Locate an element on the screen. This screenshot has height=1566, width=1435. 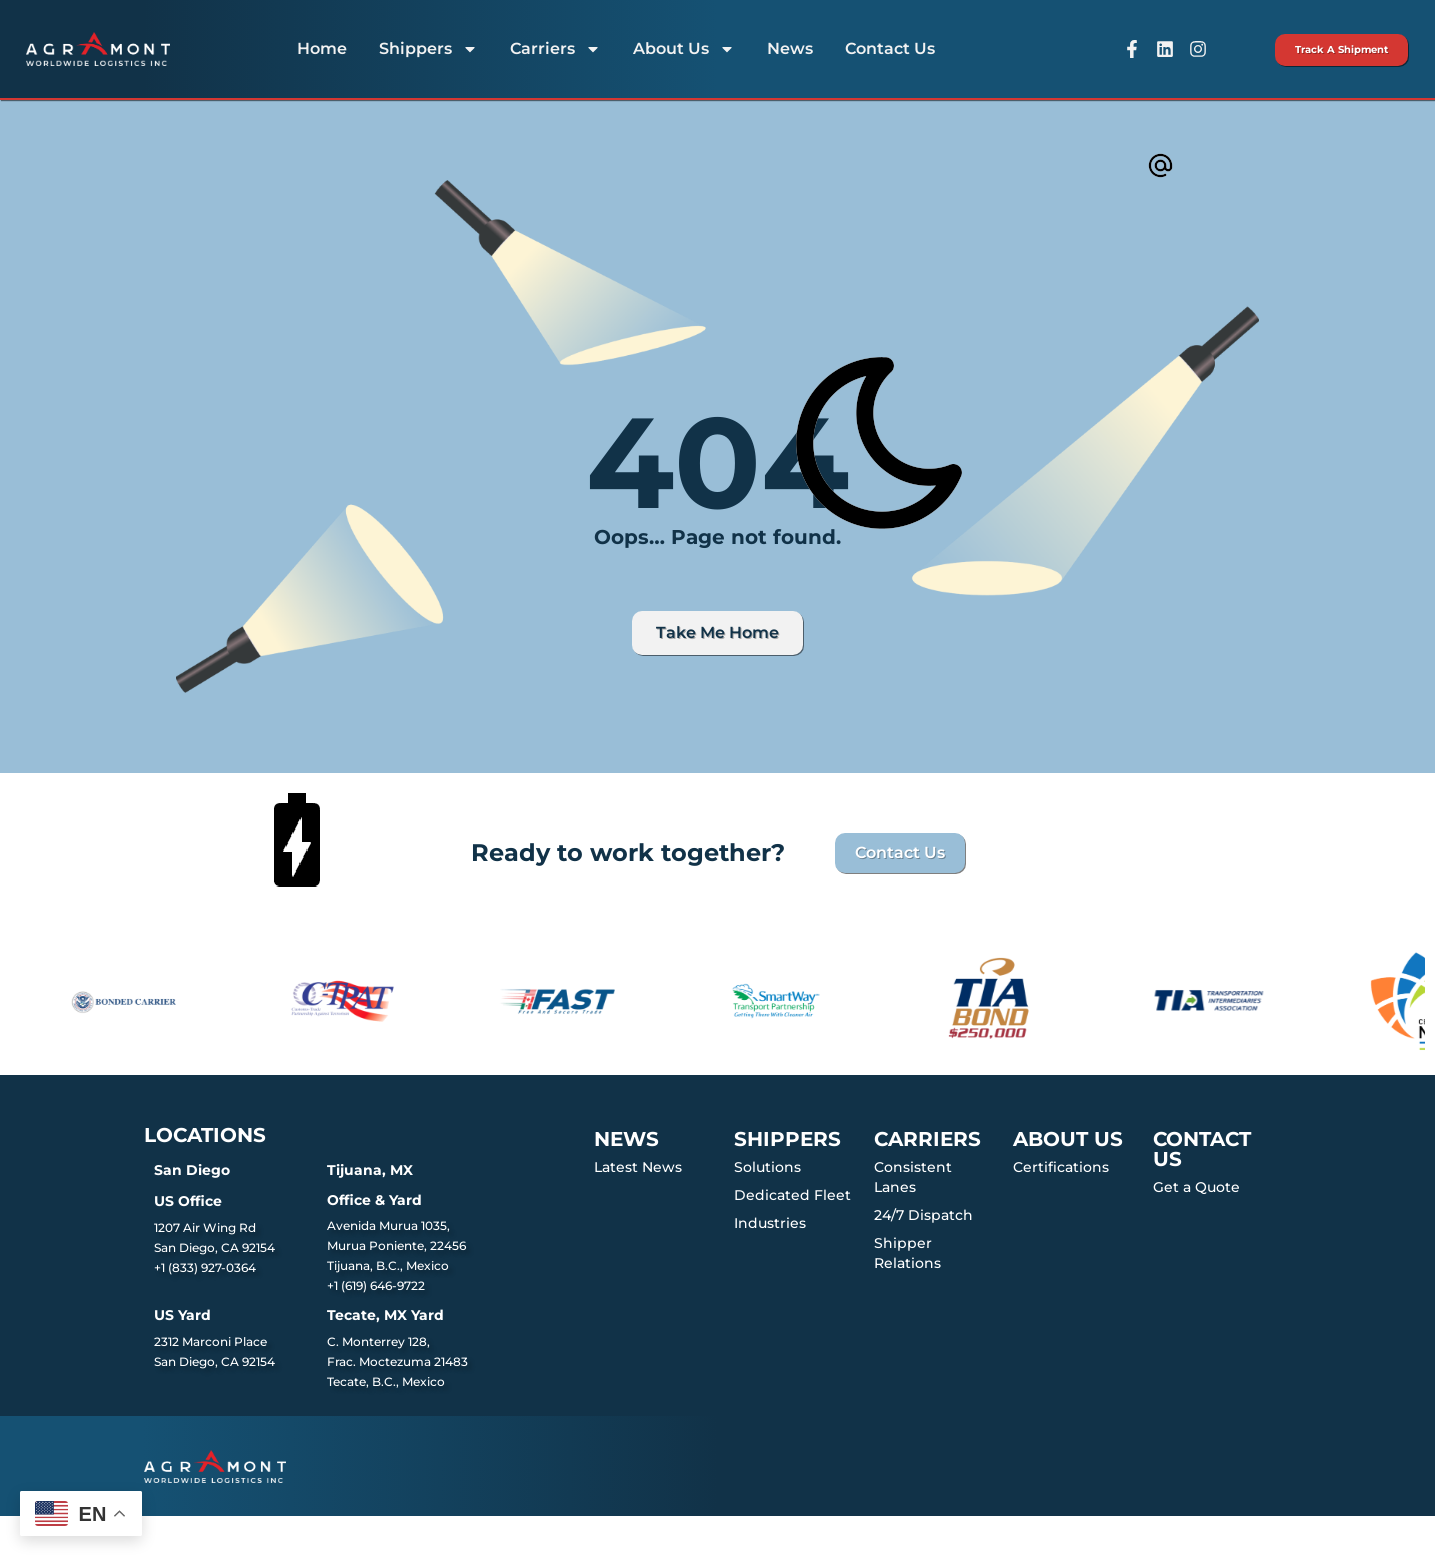
toggle dark mode is located at coordinates (882, 443).